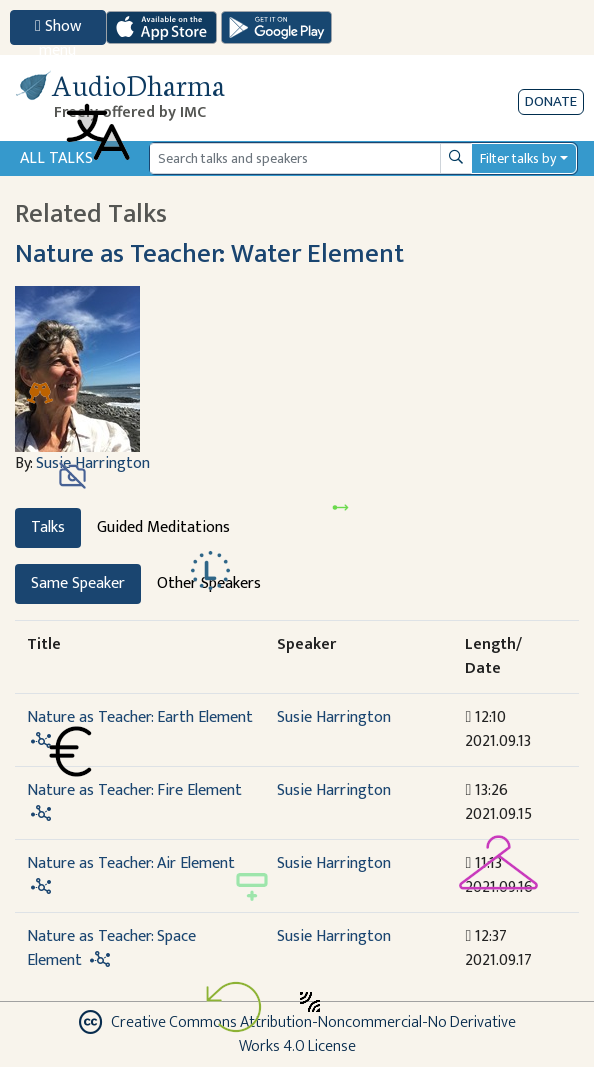  Describe the element at coordinates (96, 133) in the screenshot. I see `translate text to another language` at that location.